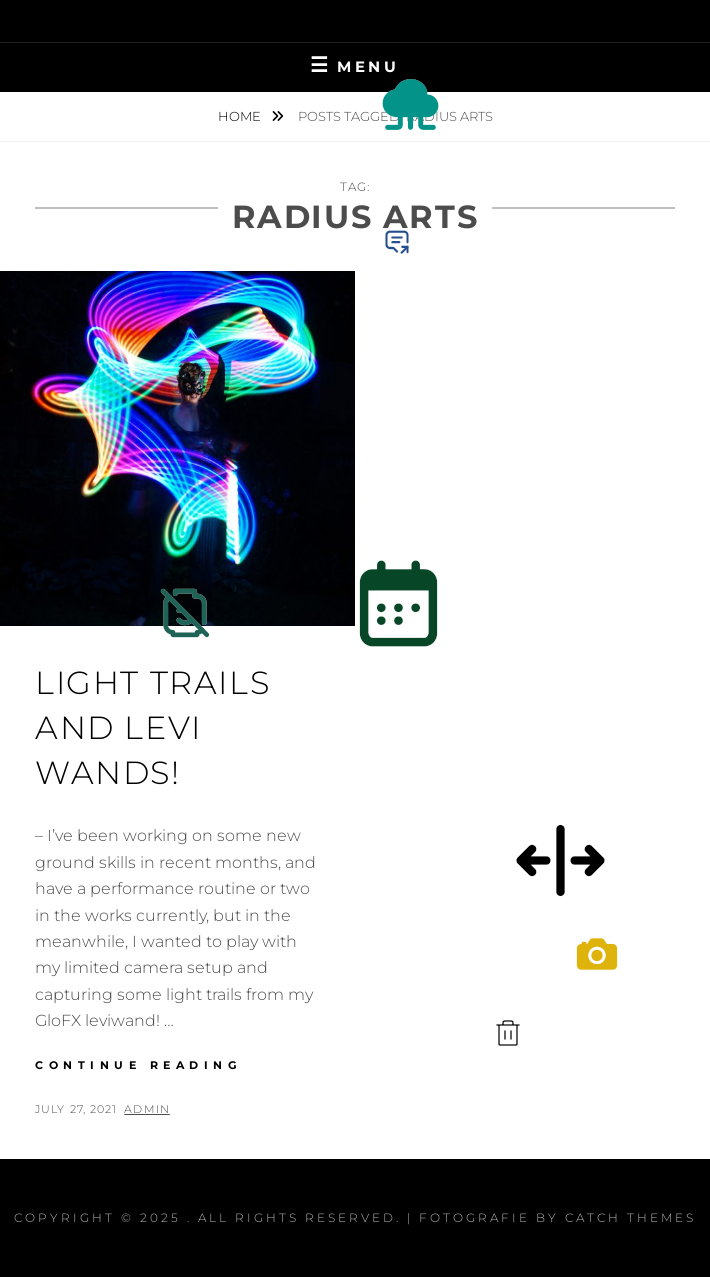 This screenshot has width=710, height=1277. Describe the element at coordinates (410, 104) in the screenshot. I see `access cloud computing services` at that location.